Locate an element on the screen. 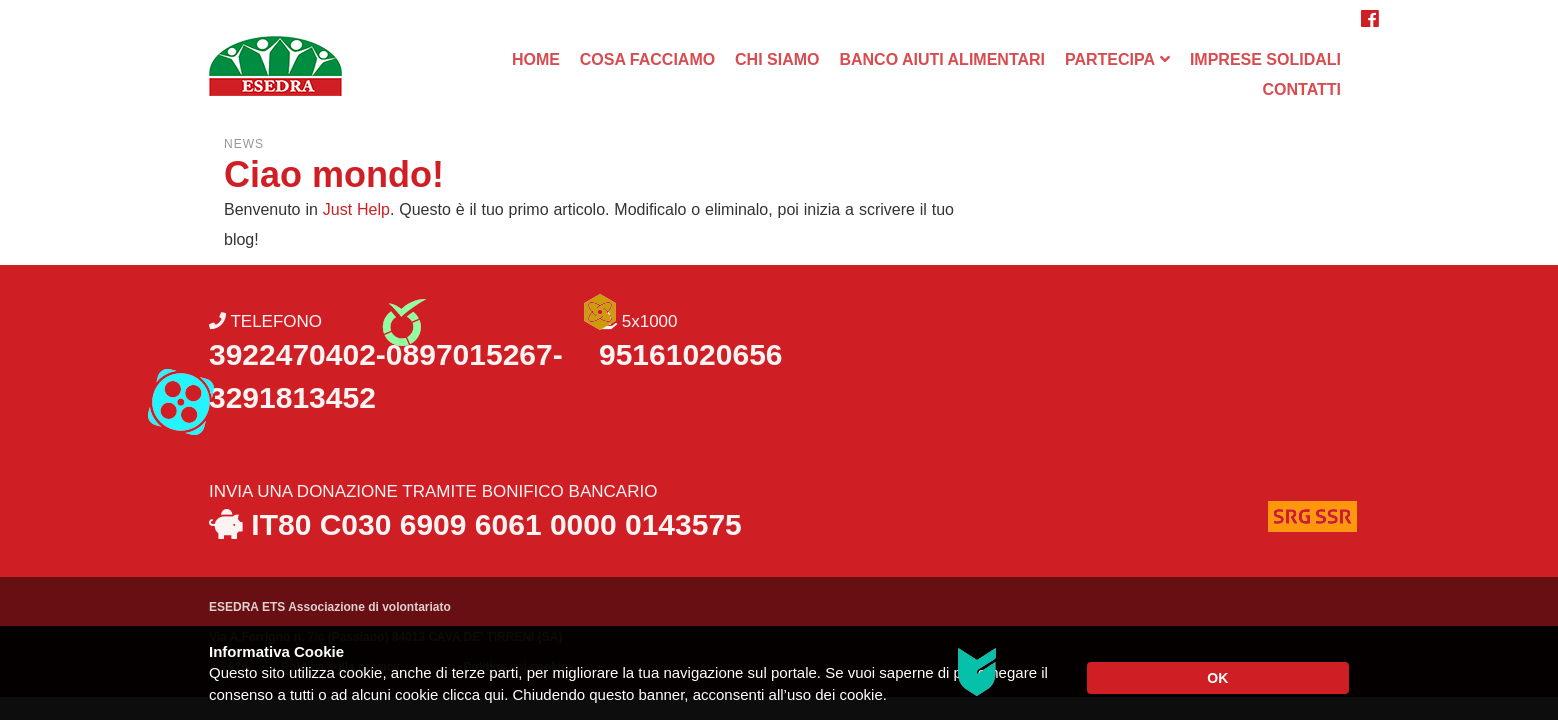 Image resolution: width=1558 pixels, height=720 pixels. open aparat video sharing app is located at coordinates (181, 402).